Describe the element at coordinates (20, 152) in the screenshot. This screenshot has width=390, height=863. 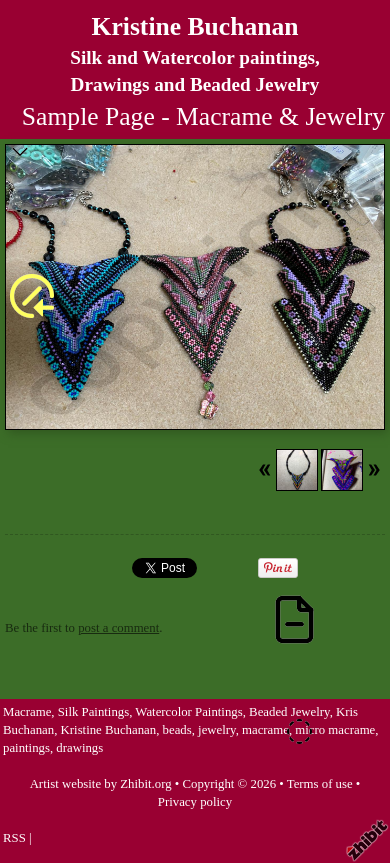
I see `expand a dropdown menu or collapsible section` at that location.